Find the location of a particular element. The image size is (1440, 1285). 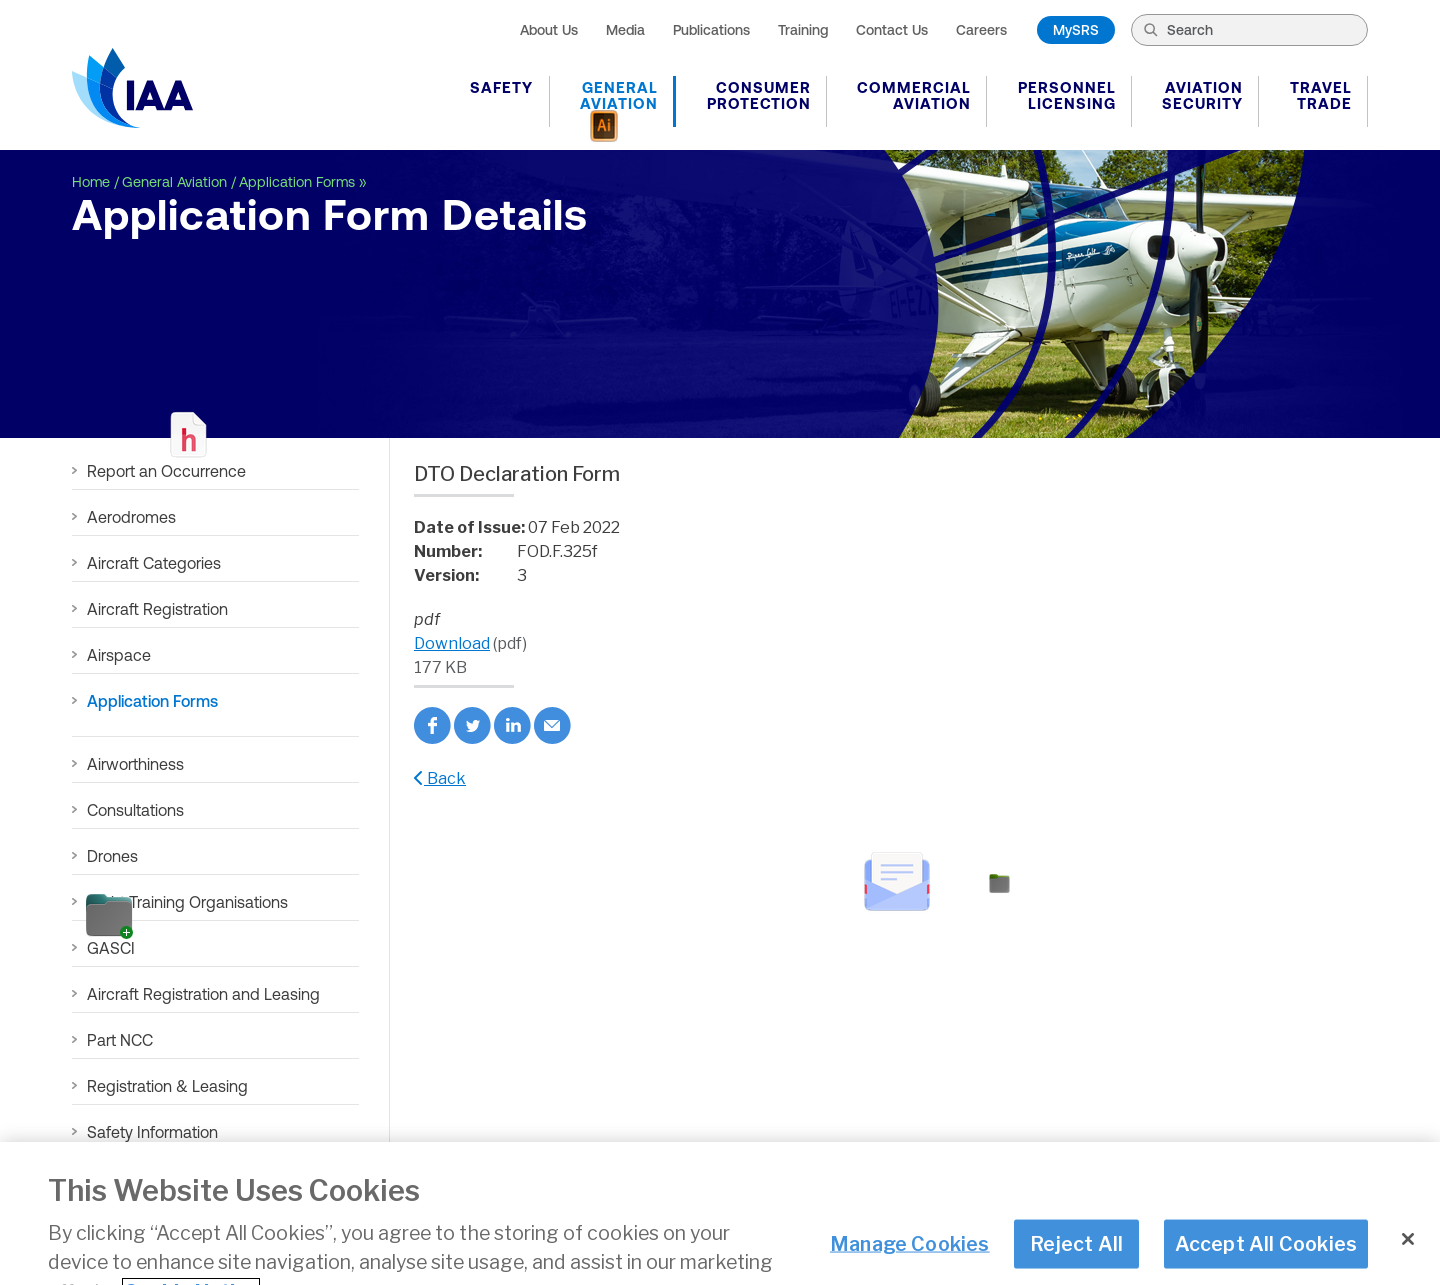

open an Adobe Illustrator file is located at coordinates (604, 126).